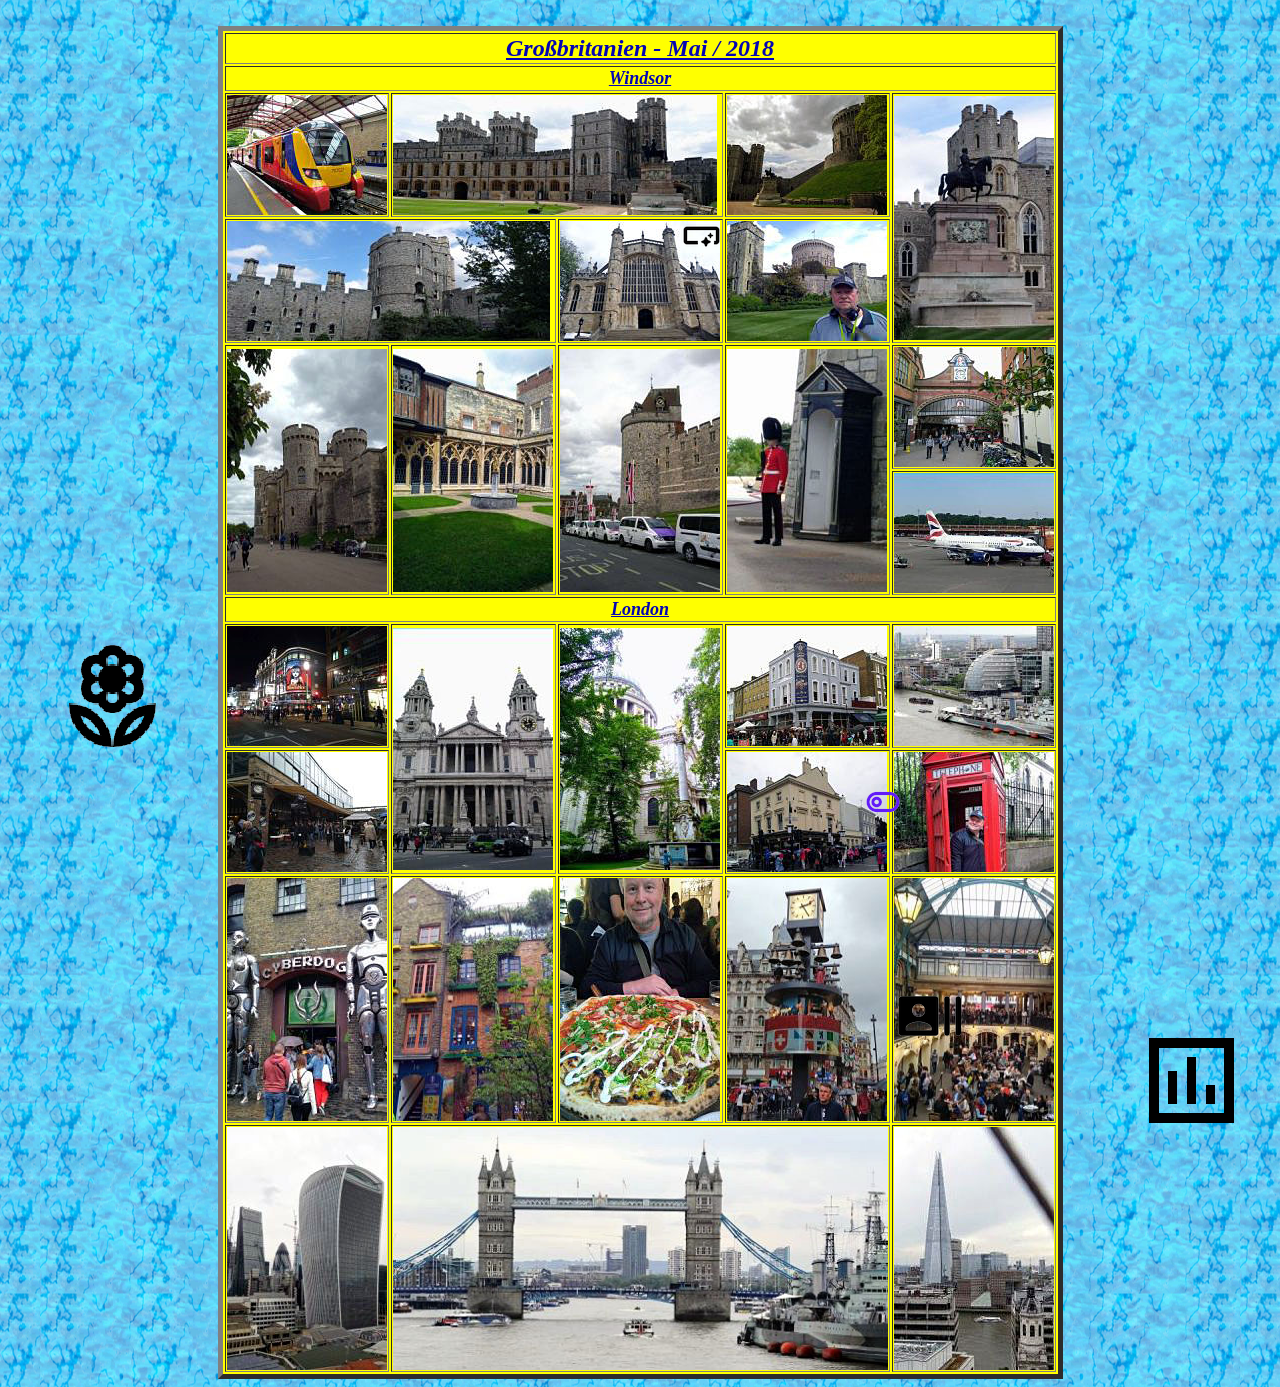 Image resolution: width=1280 pixels, height=1387 pixels. What do you see at coordinates (1191, 1080) in the screenshot?
I see `insert a chart or graph into a document` at bounding box center [1191, 1080].